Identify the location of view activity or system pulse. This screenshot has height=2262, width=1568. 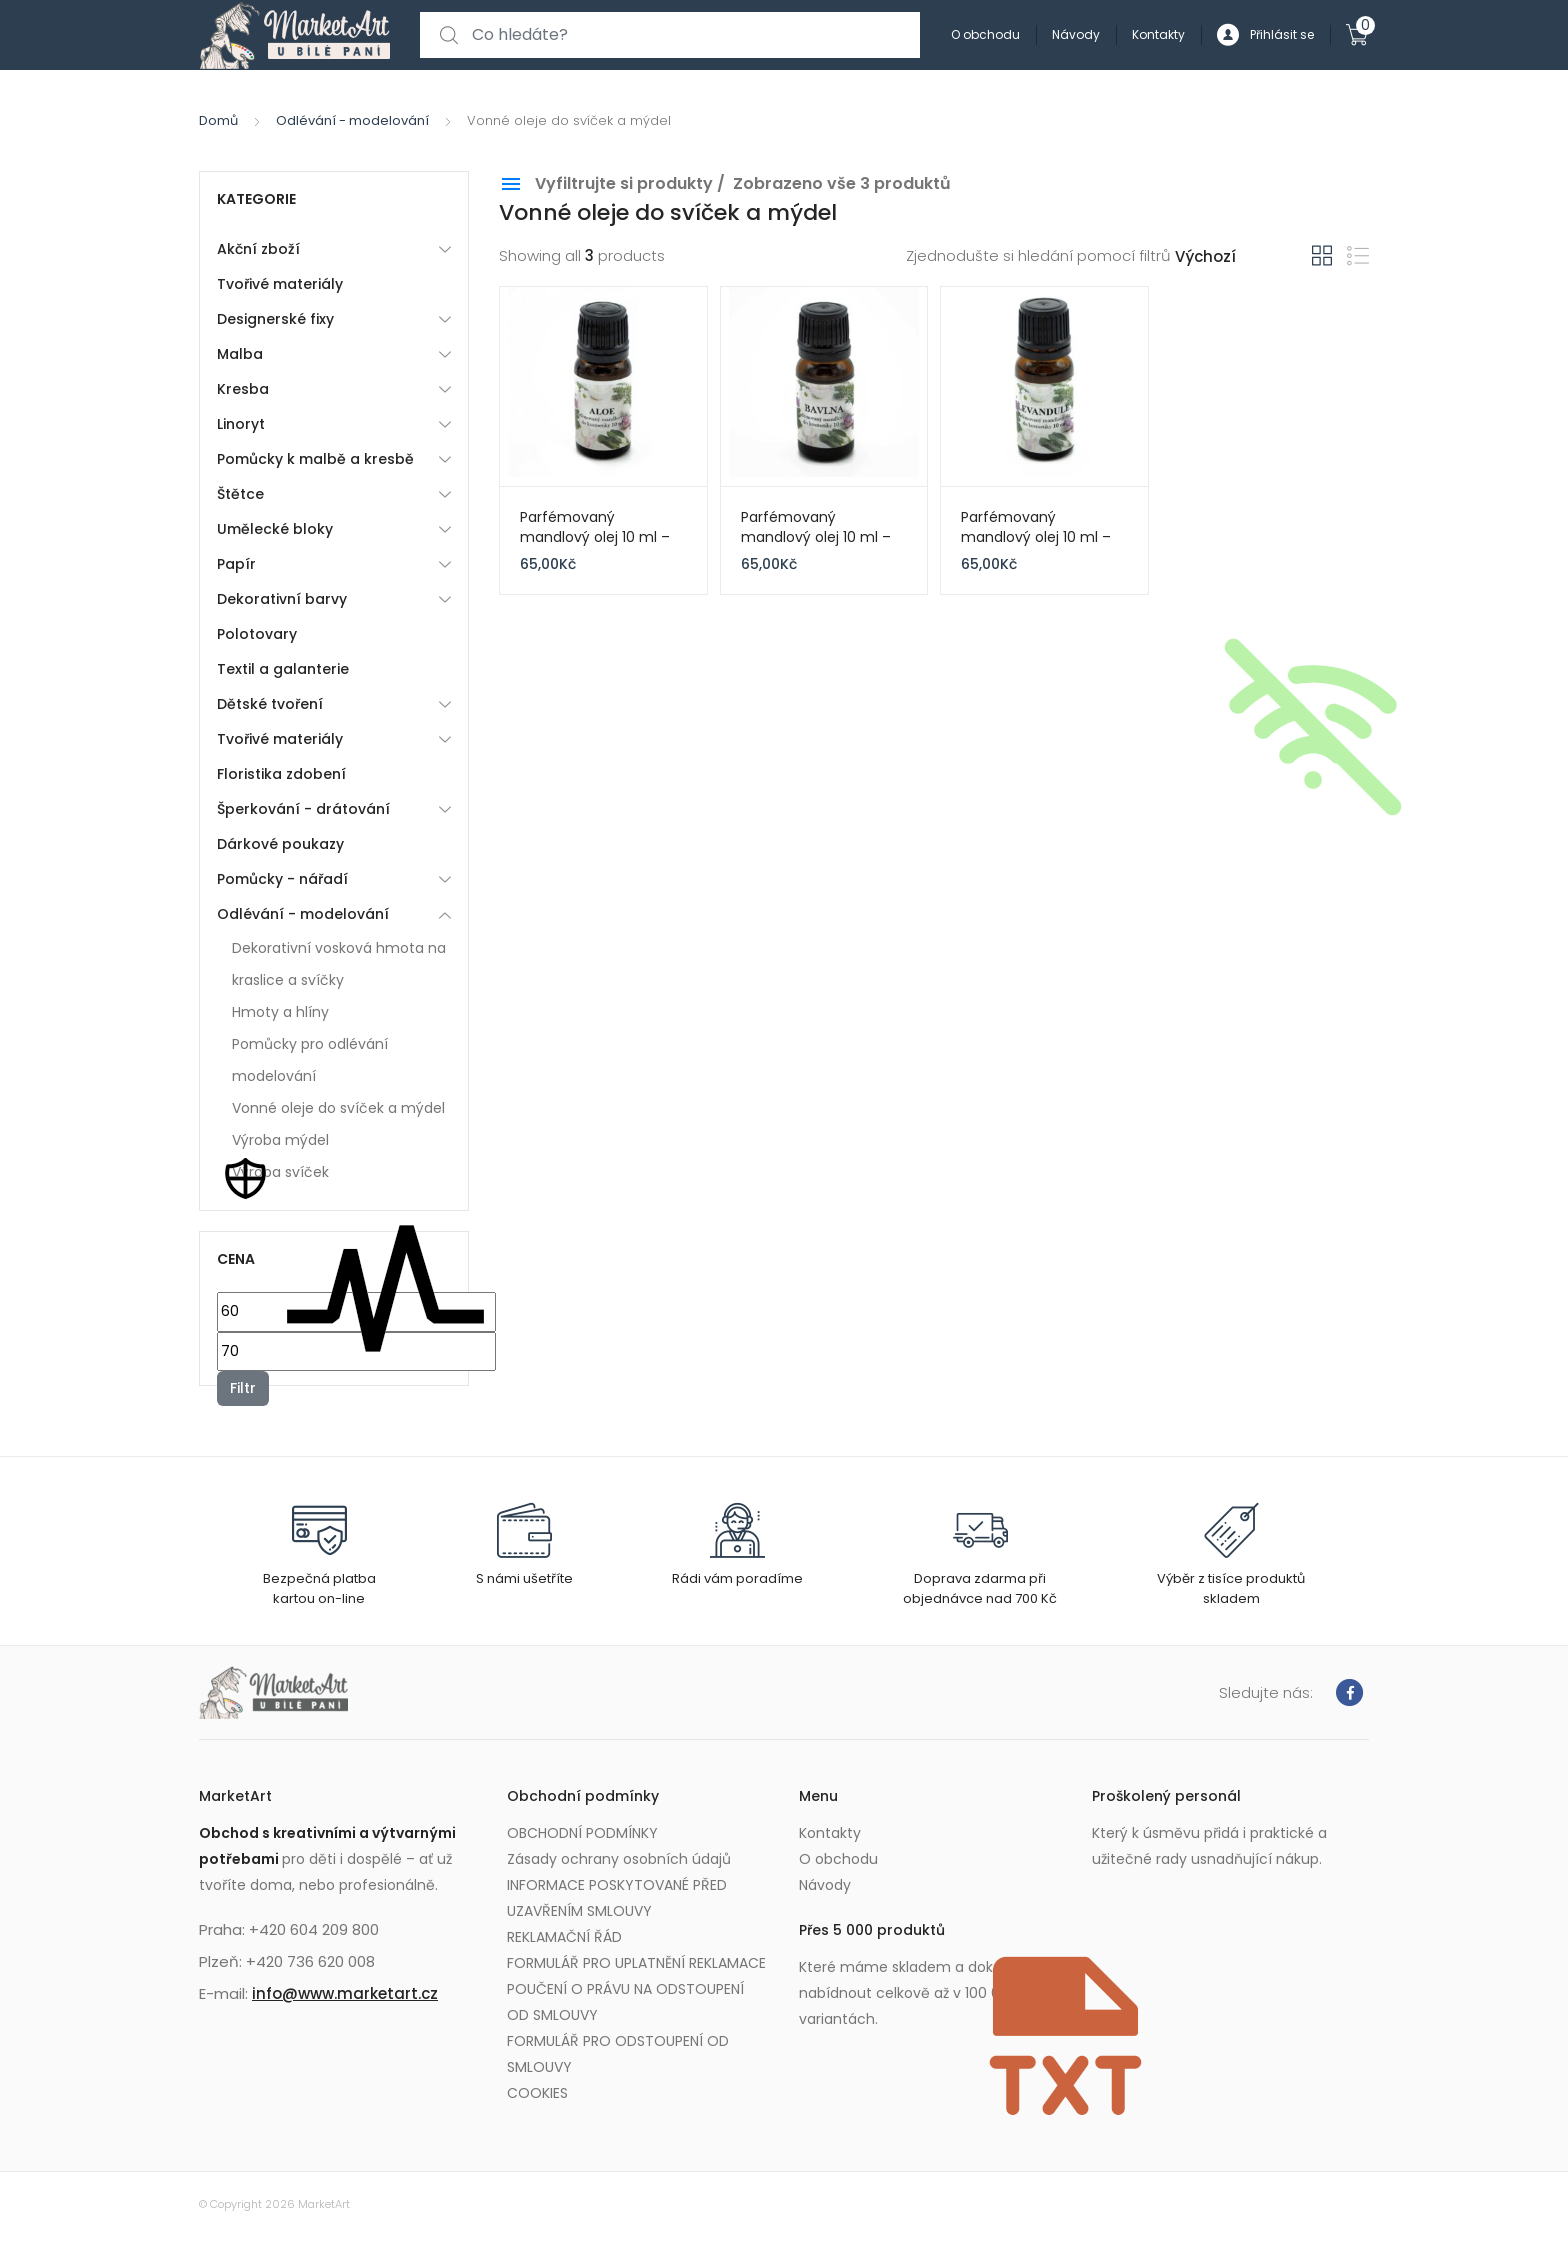
(385, 1295).